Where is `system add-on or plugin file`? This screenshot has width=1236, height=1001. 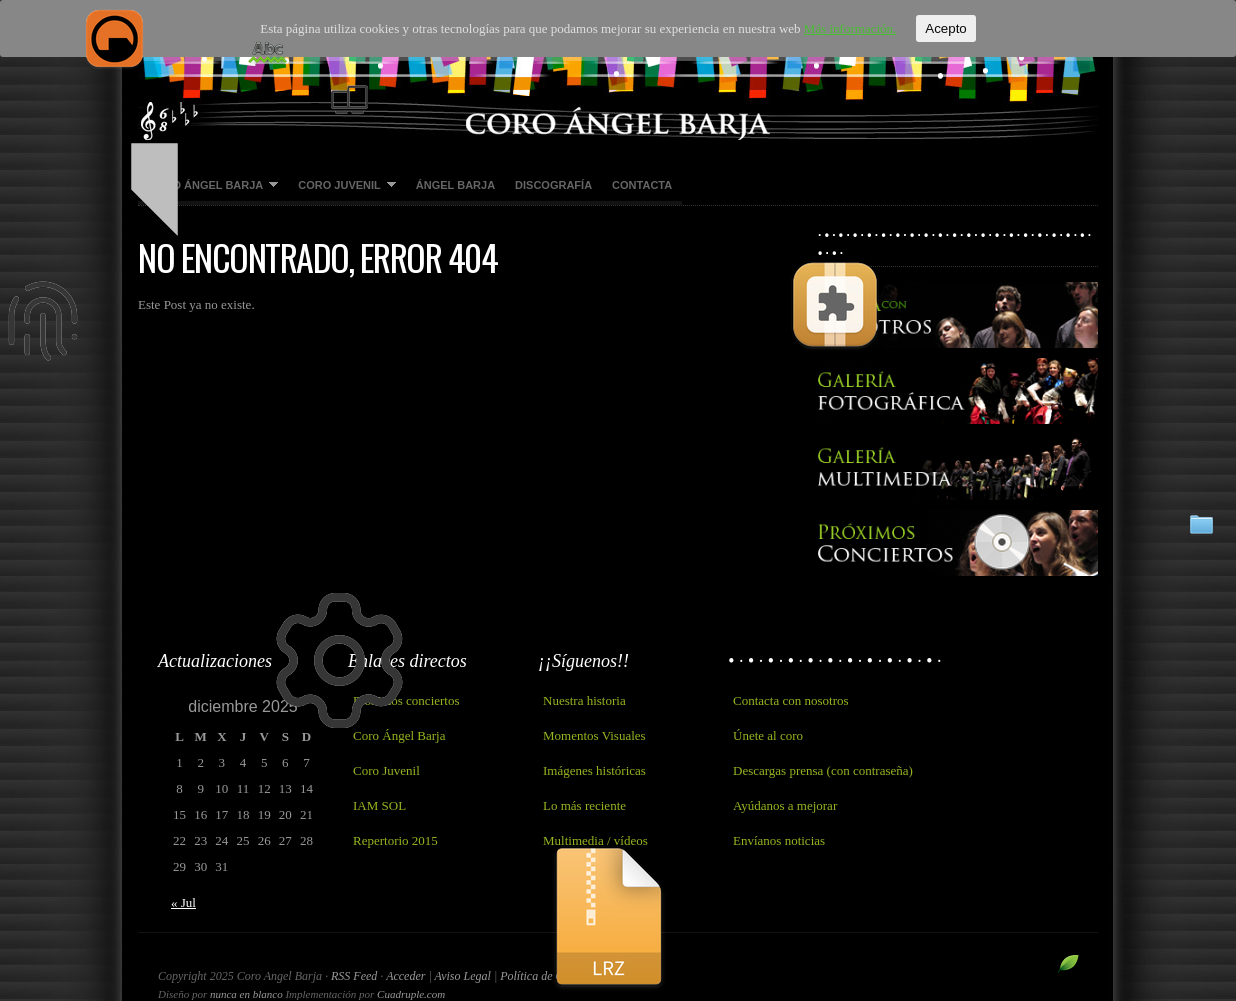 system add-on or plugin file is located at coordinates (835, 306).